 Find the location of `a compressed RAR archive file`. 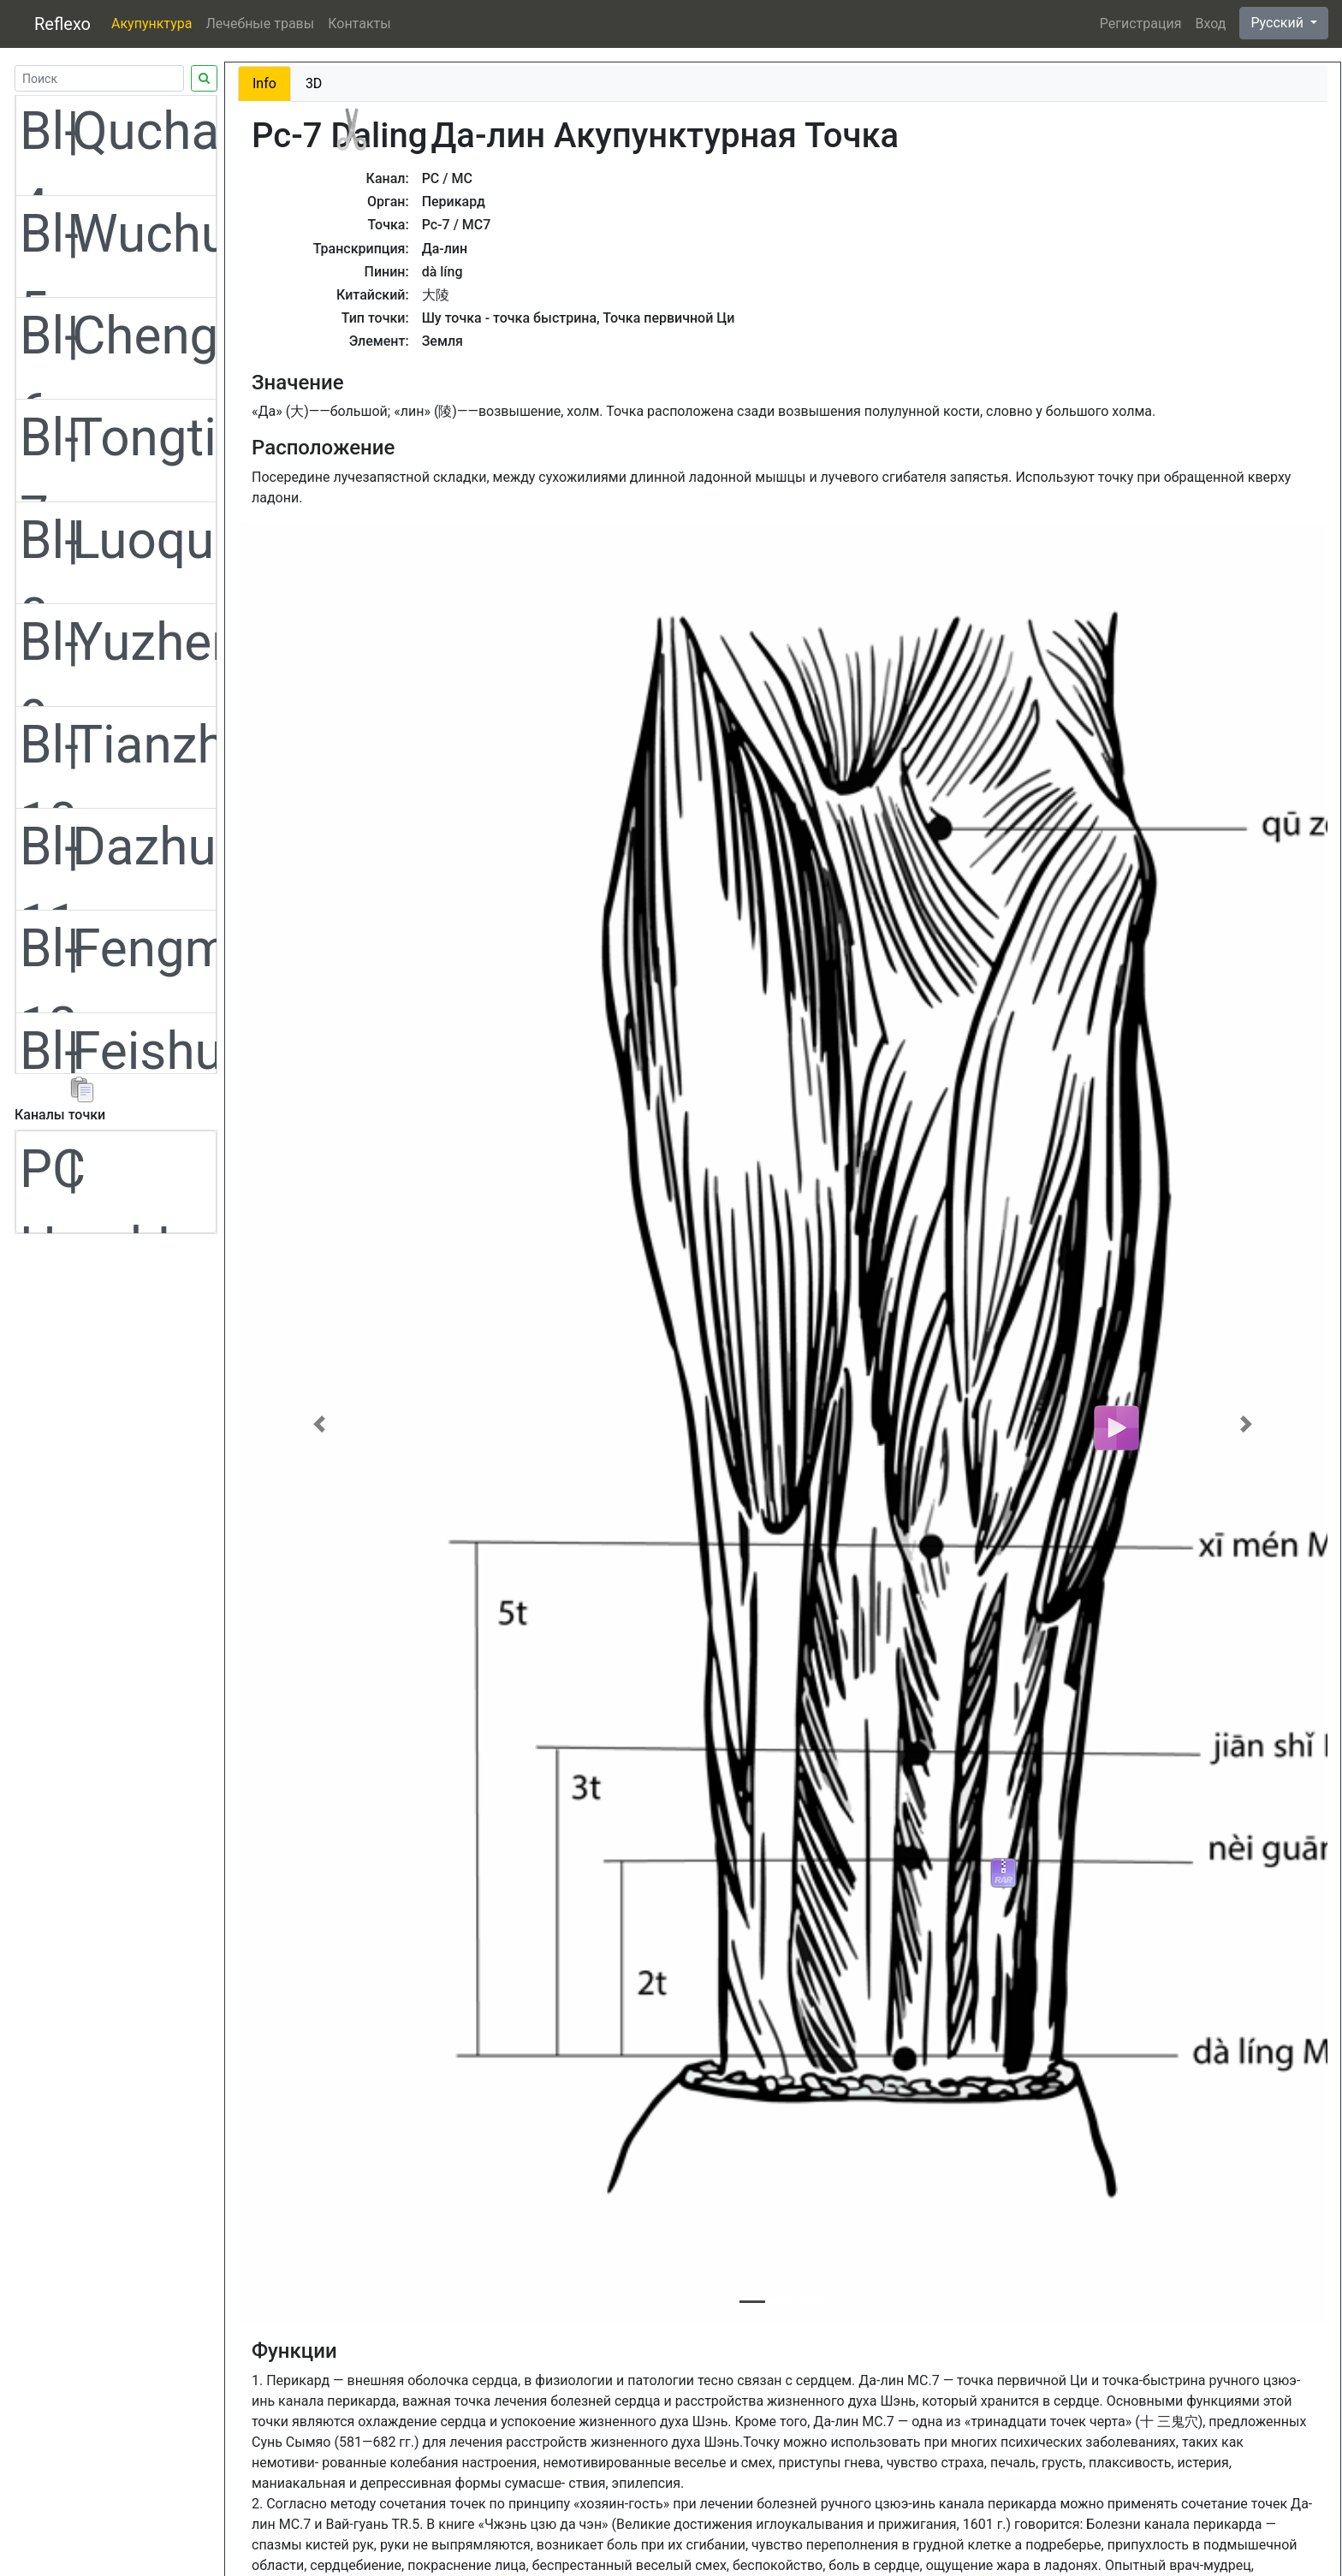

a compressed RAR archive file is located at coordinates (1003, 1873).